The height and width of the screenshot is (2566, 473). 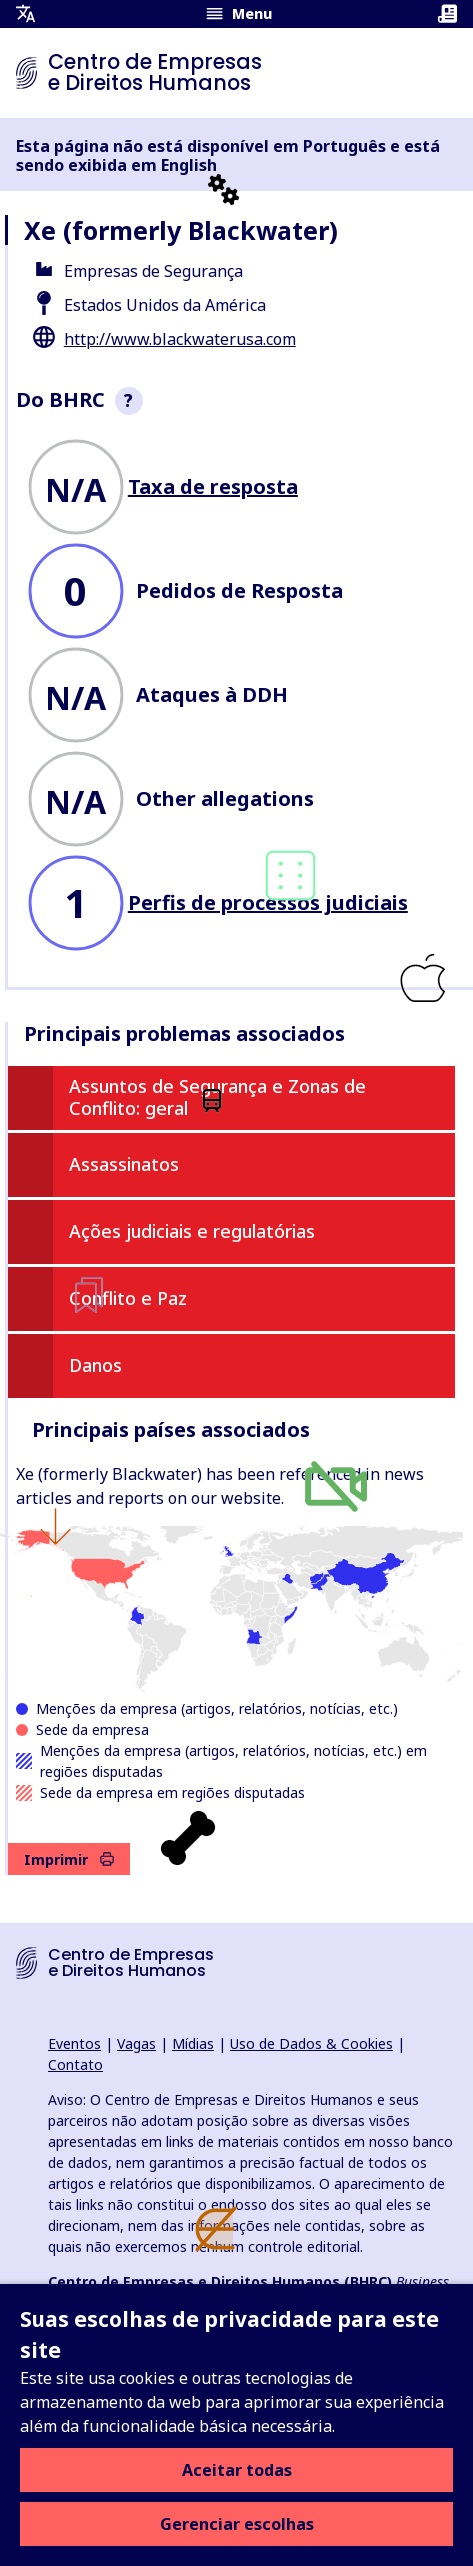 I want to click on access pet-related features or settings, so click(x=188, y=1838).